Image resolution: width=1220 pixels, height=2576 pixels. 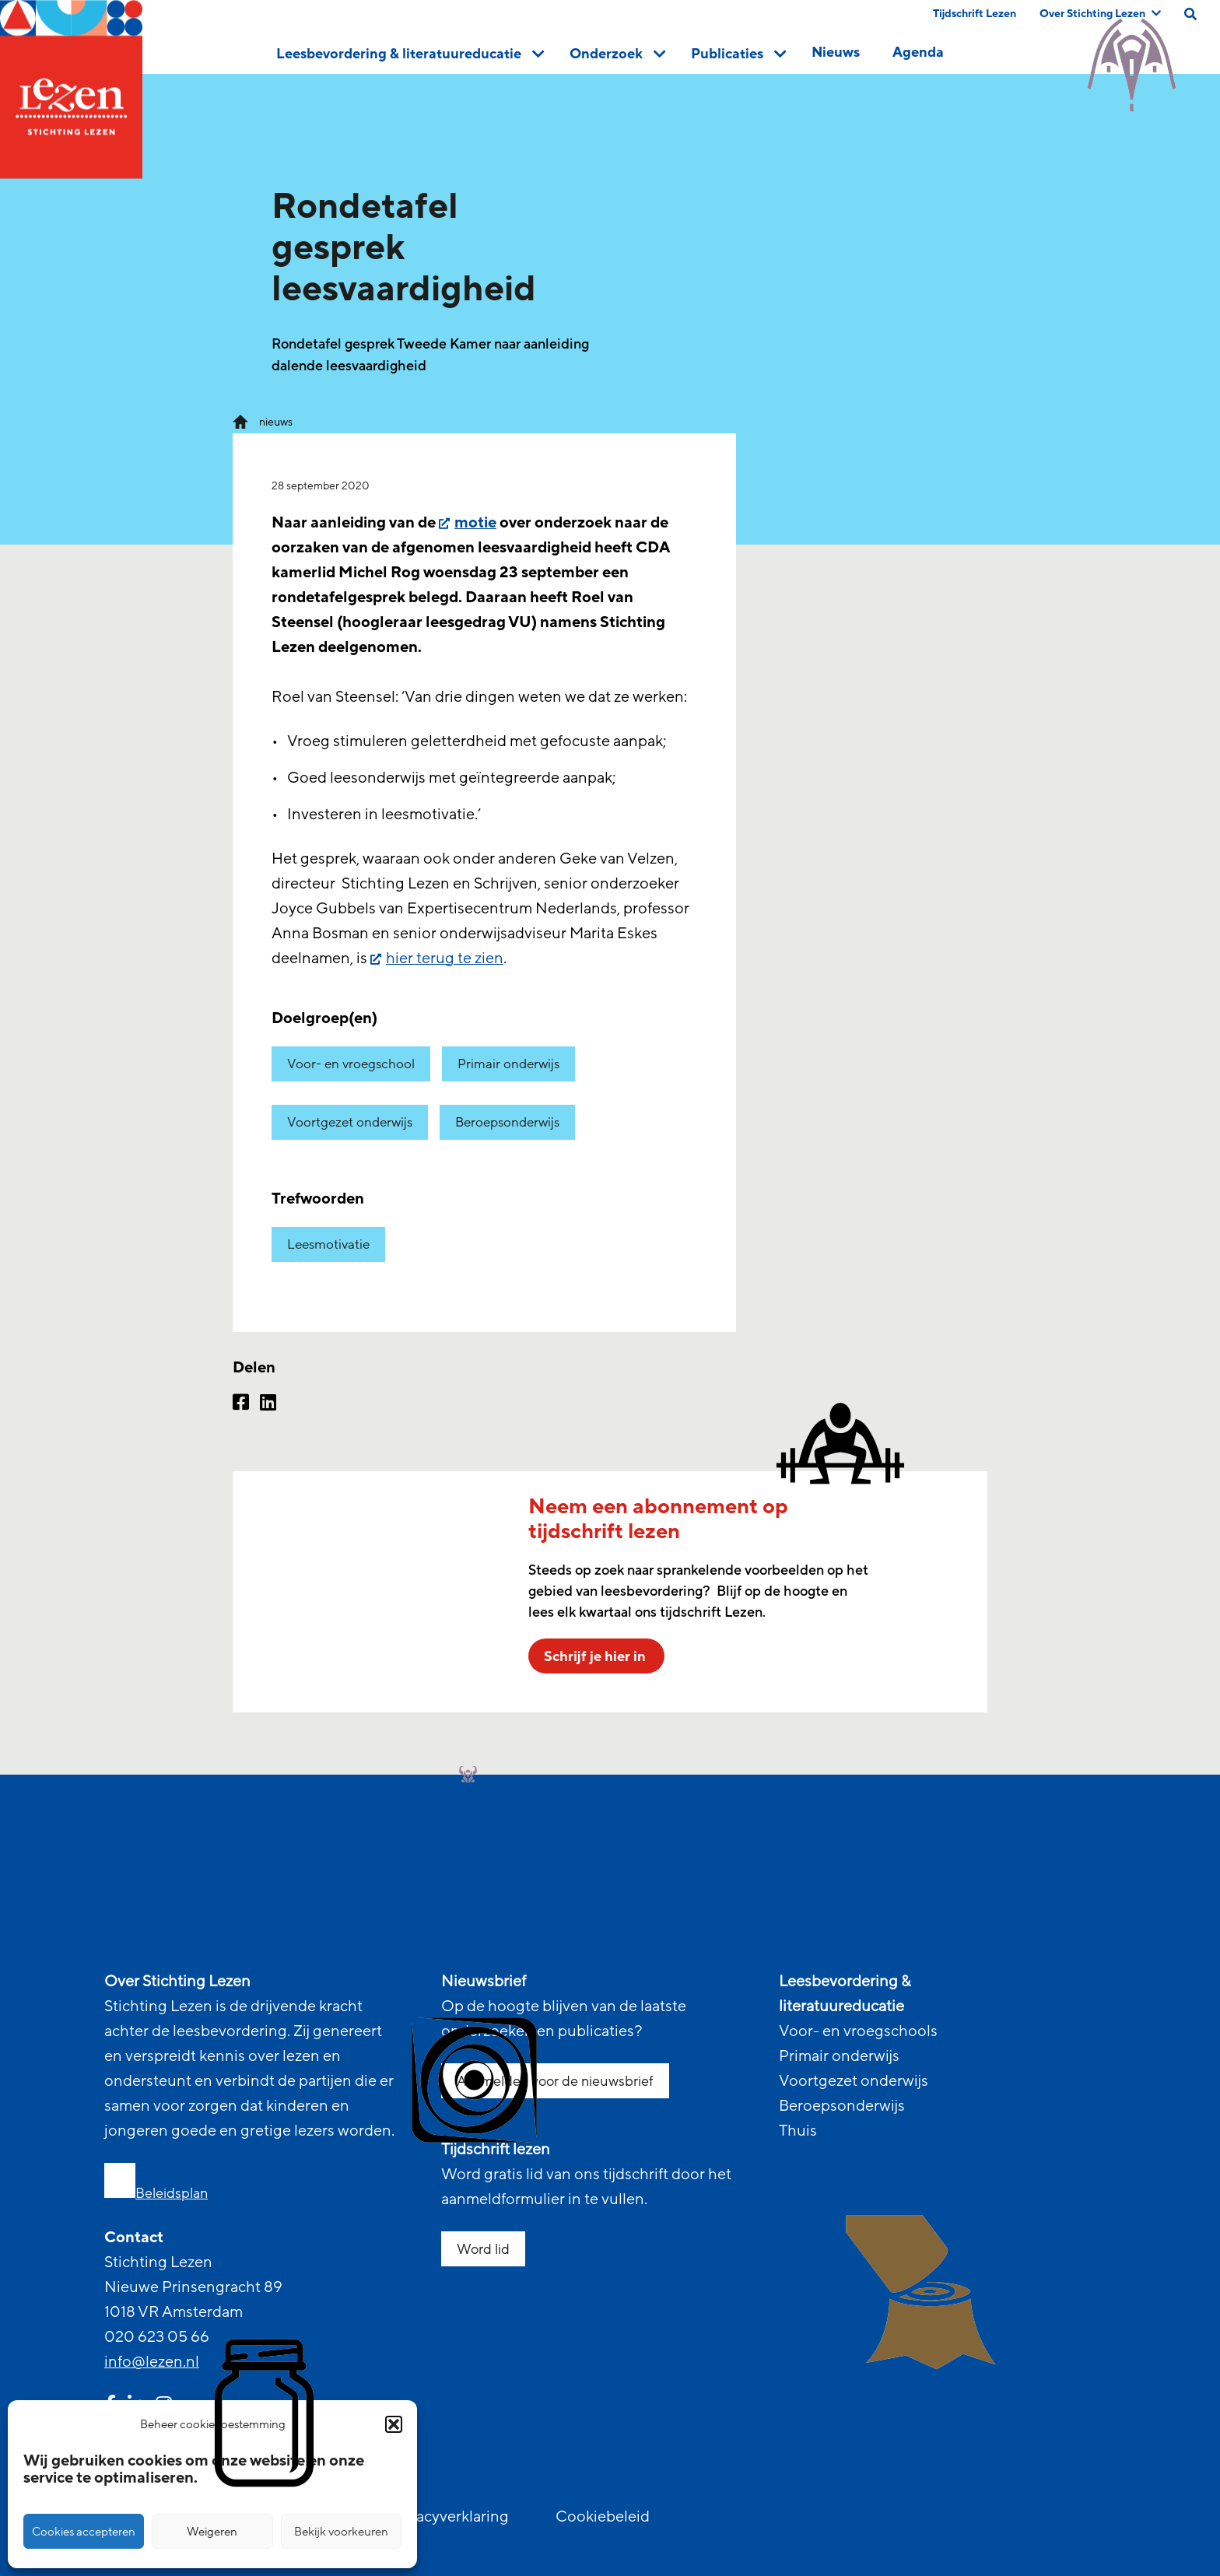 I want to click on select warrior or tank character class, so click(x=468, y=1774).